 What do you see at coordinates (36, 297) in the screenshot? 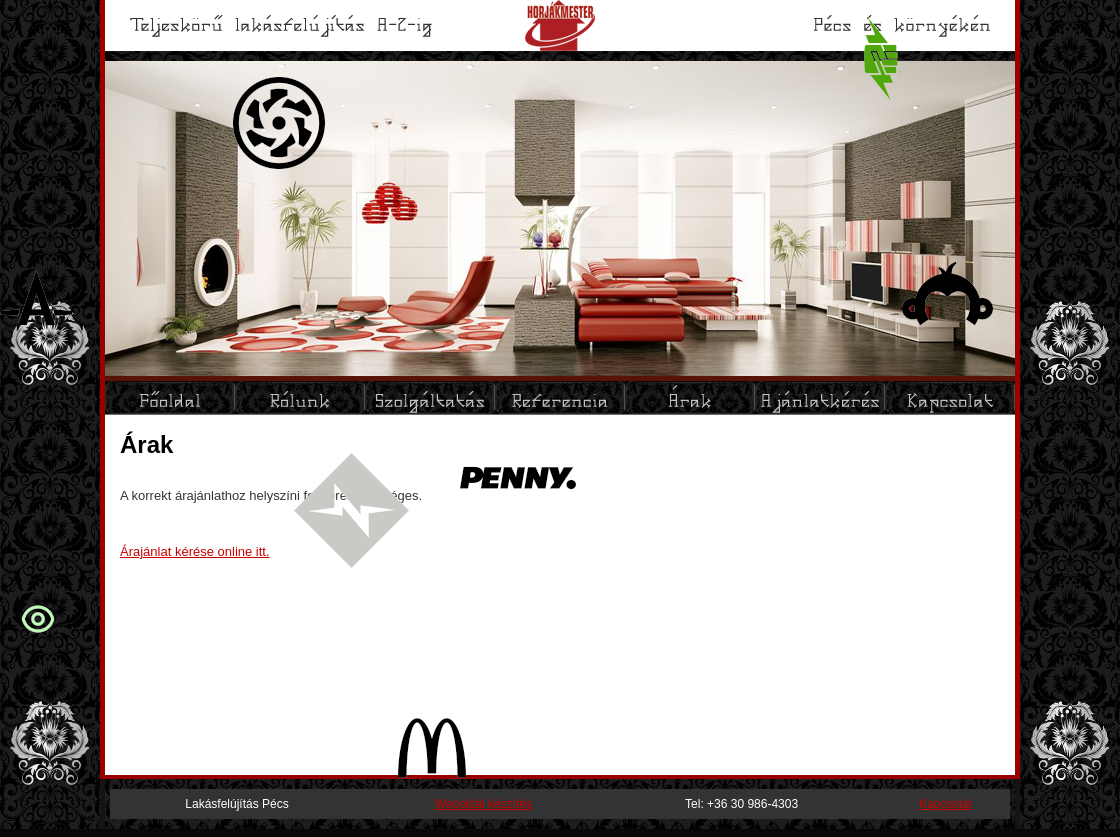
I see `autoprefixer CSS tool logo` at bounding box center [36, 297].